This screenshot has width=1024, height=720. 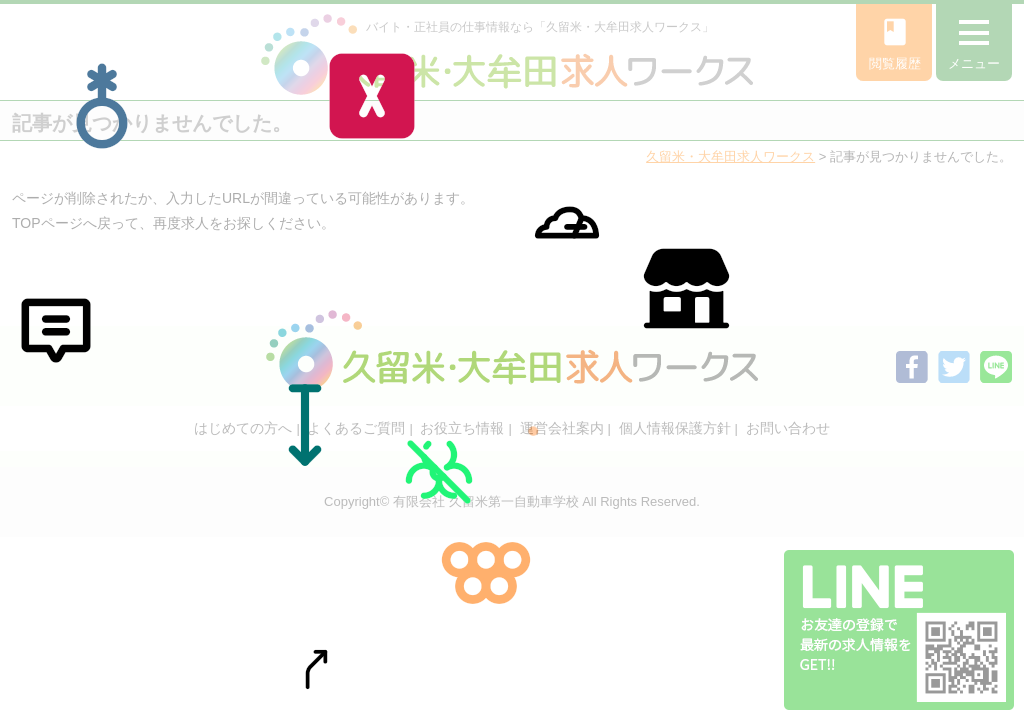 What do you see at coordinates (372, 96) in the screenshot?
I see `close or dismiss a window` at bounding box center [372, 96].